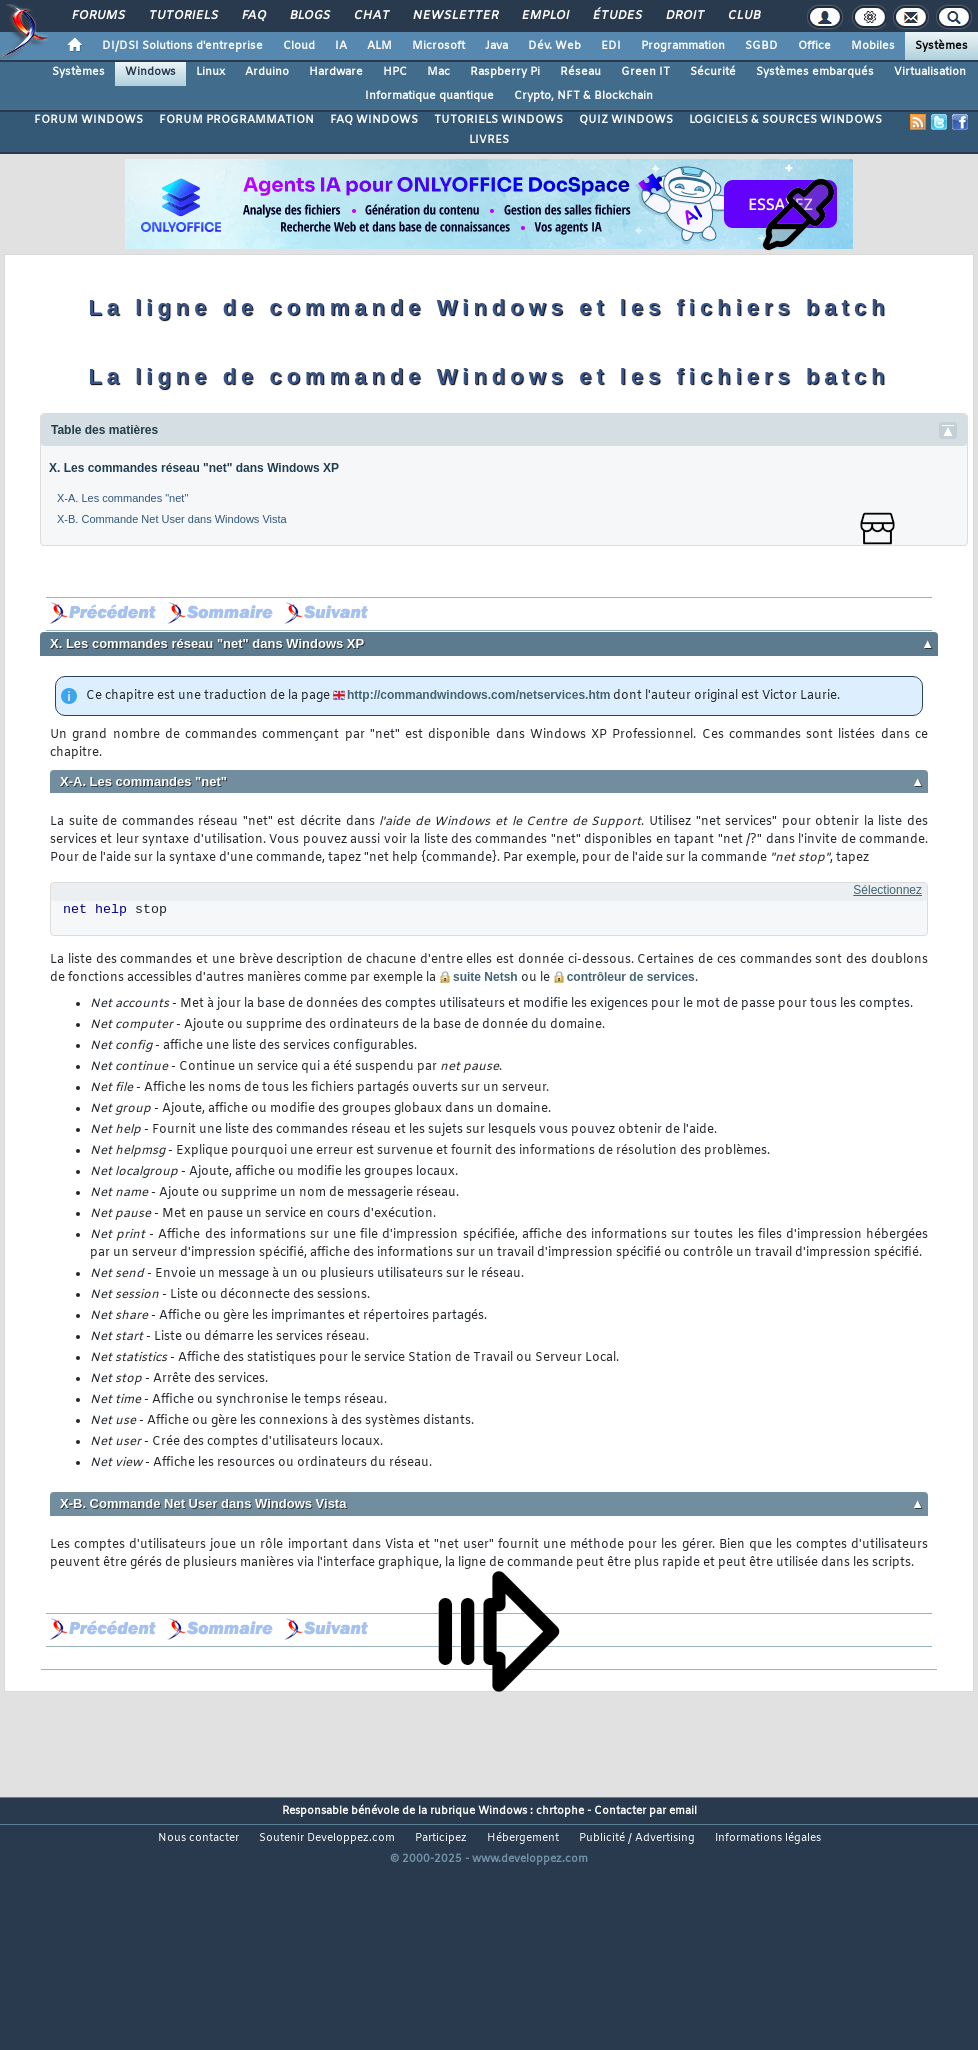 The height and width of the screenshot is (2050, 978). Describe the element at coordinates (877, 528) in the screenshot. I see `browse the online store or marketplace` at that location.